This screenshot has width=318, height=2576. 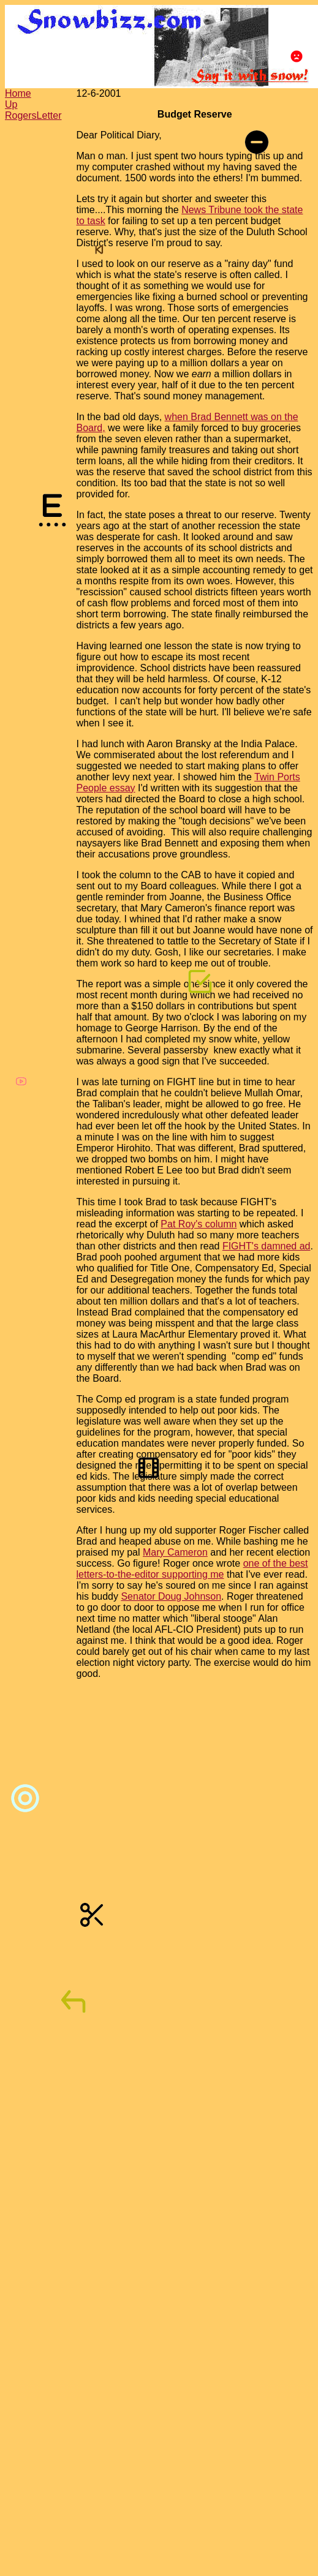 What do you see at coordinates (257, 142) in the screenshot?
I see `remove an item from a list` at bounding box center [257, 142].